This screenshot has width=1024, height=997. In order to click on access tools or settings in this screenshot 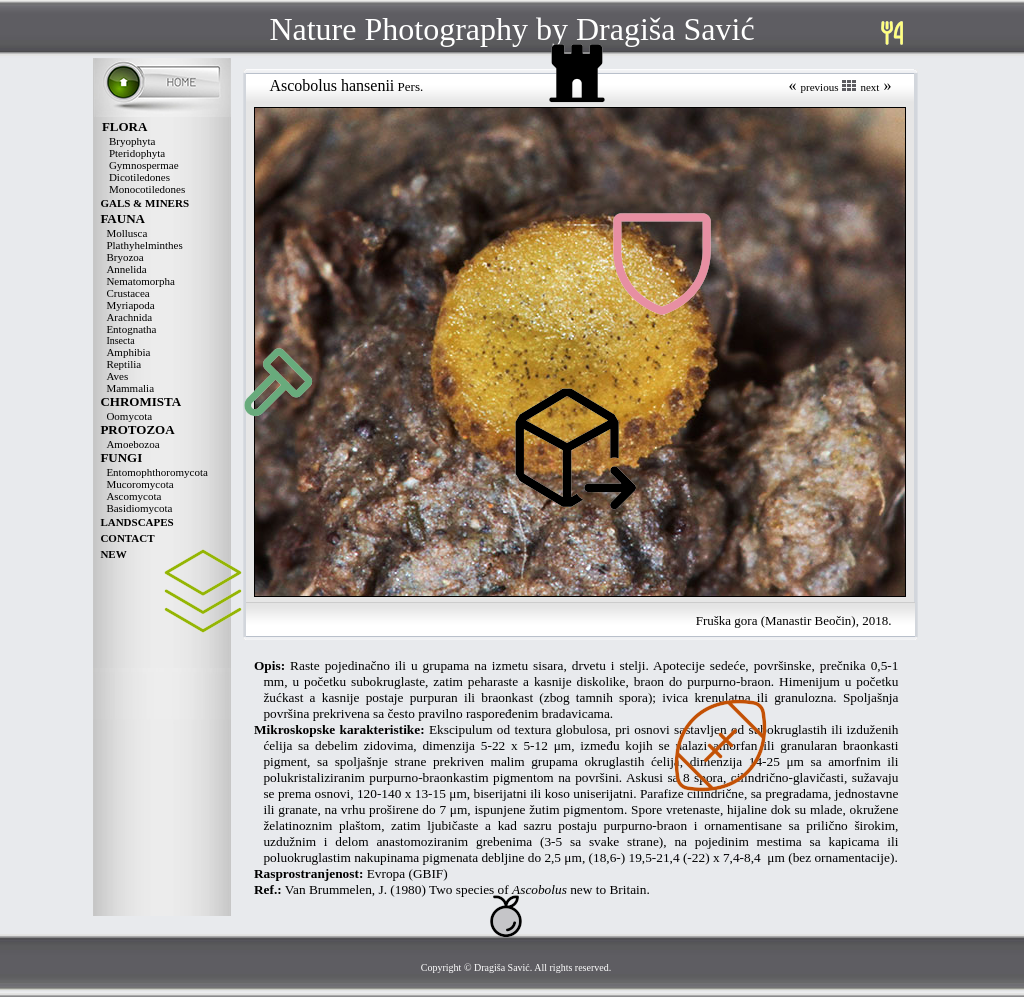, I will do `click(277, 381)`.